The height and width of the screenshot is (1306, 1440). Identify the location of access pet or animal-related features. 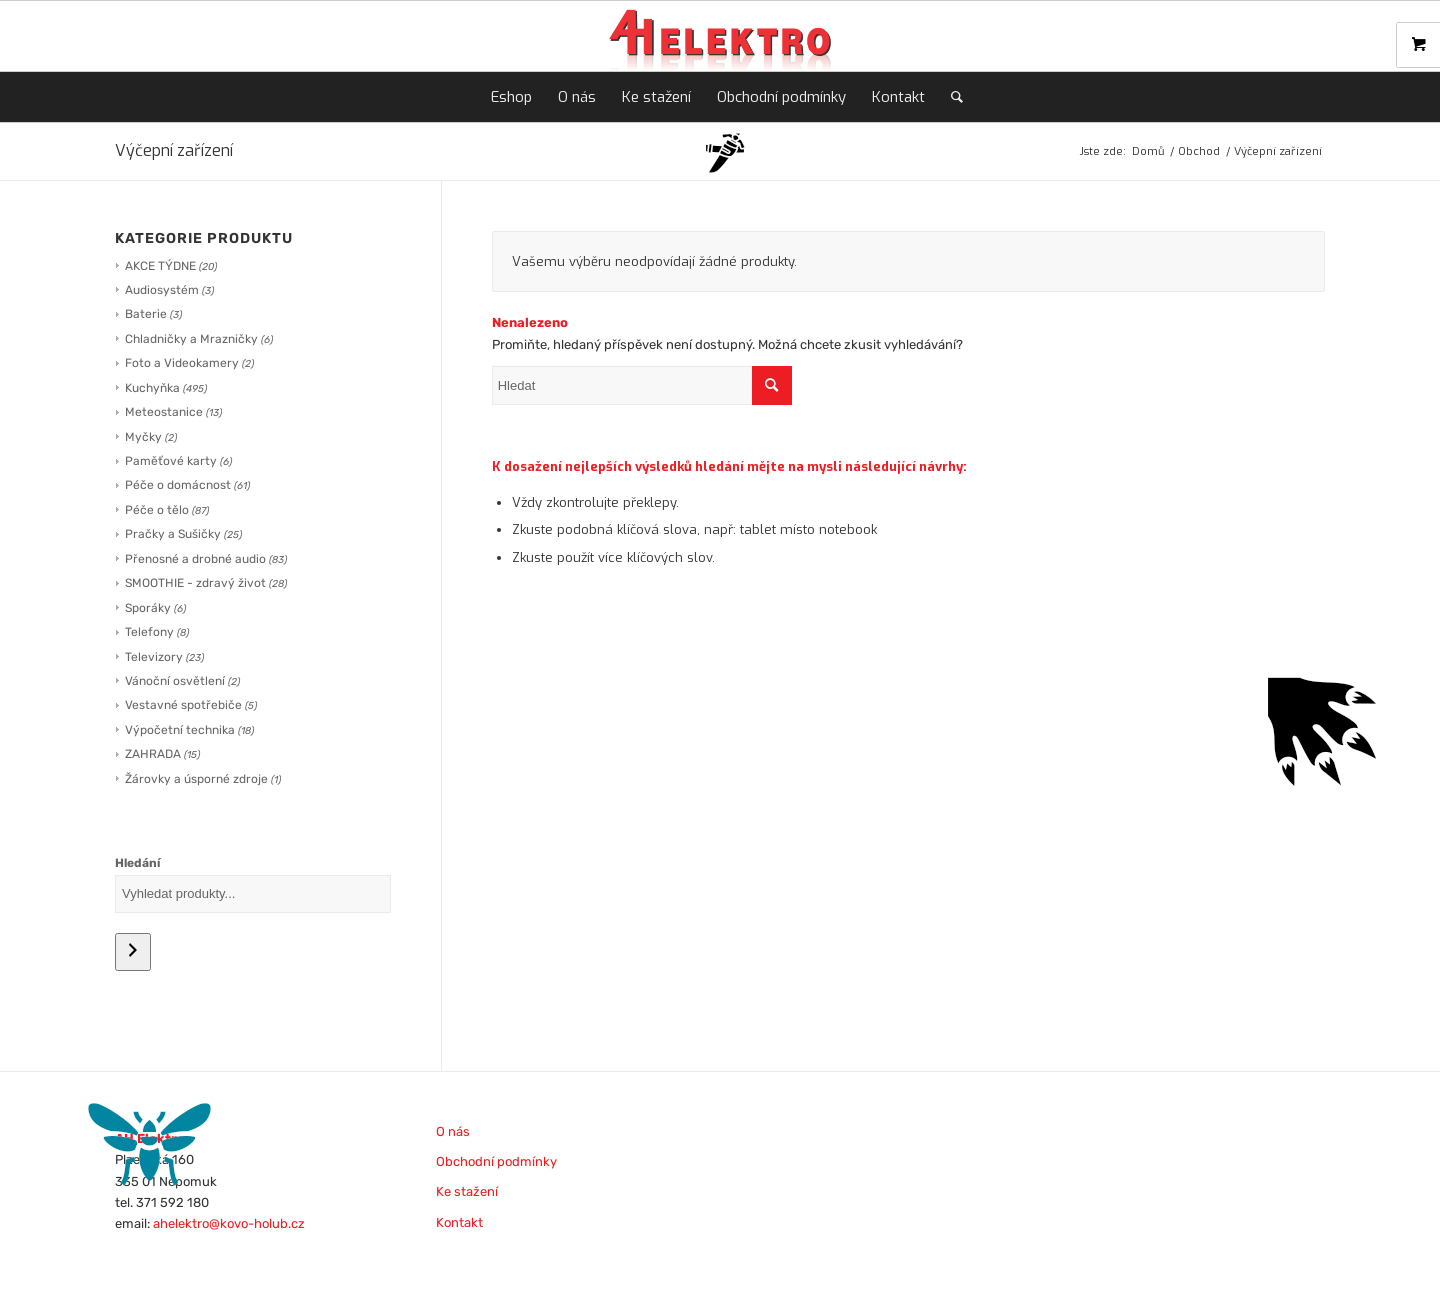
(1322, 731).